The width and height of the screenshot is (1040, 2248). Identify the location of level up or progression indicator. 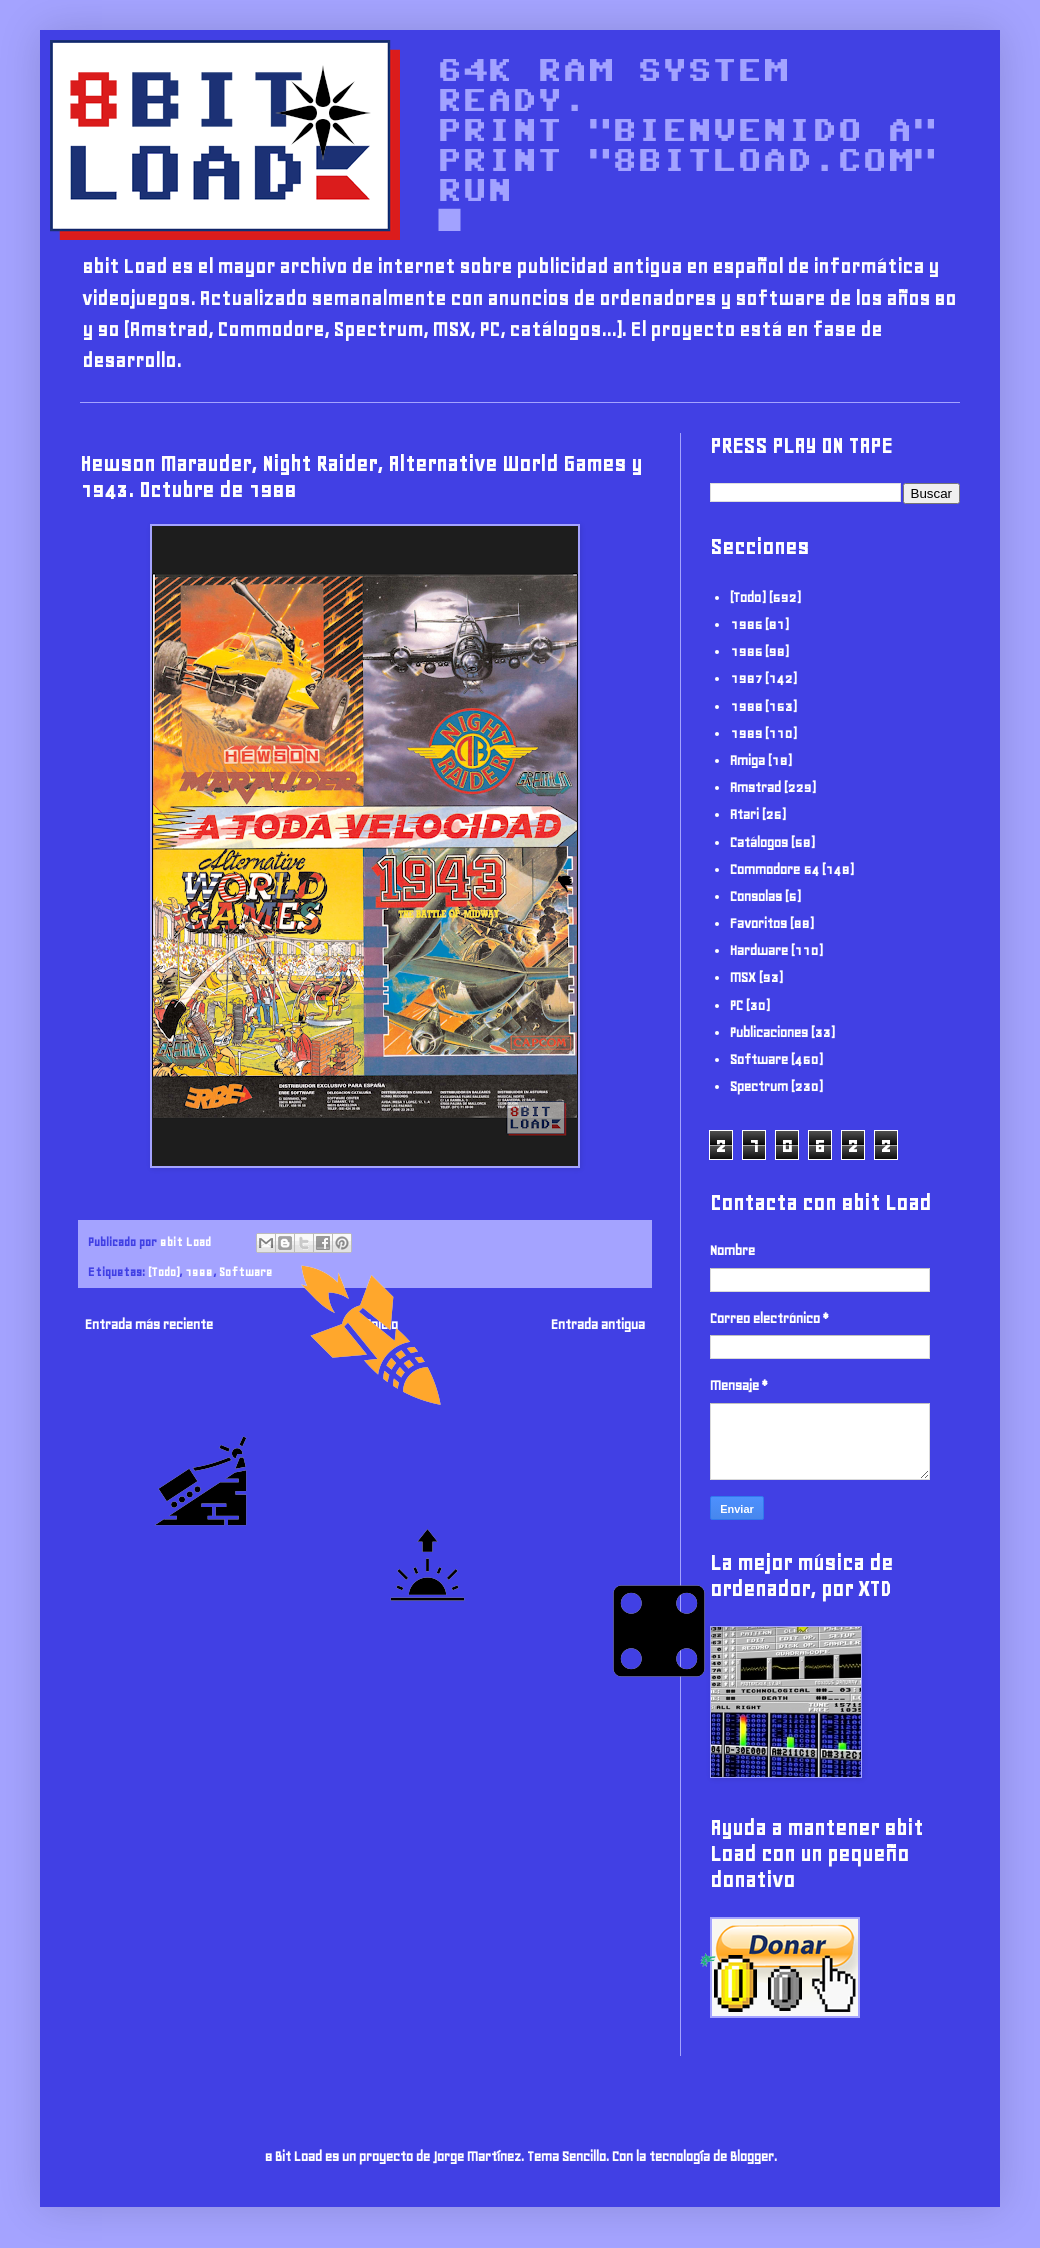
(201, 1480).